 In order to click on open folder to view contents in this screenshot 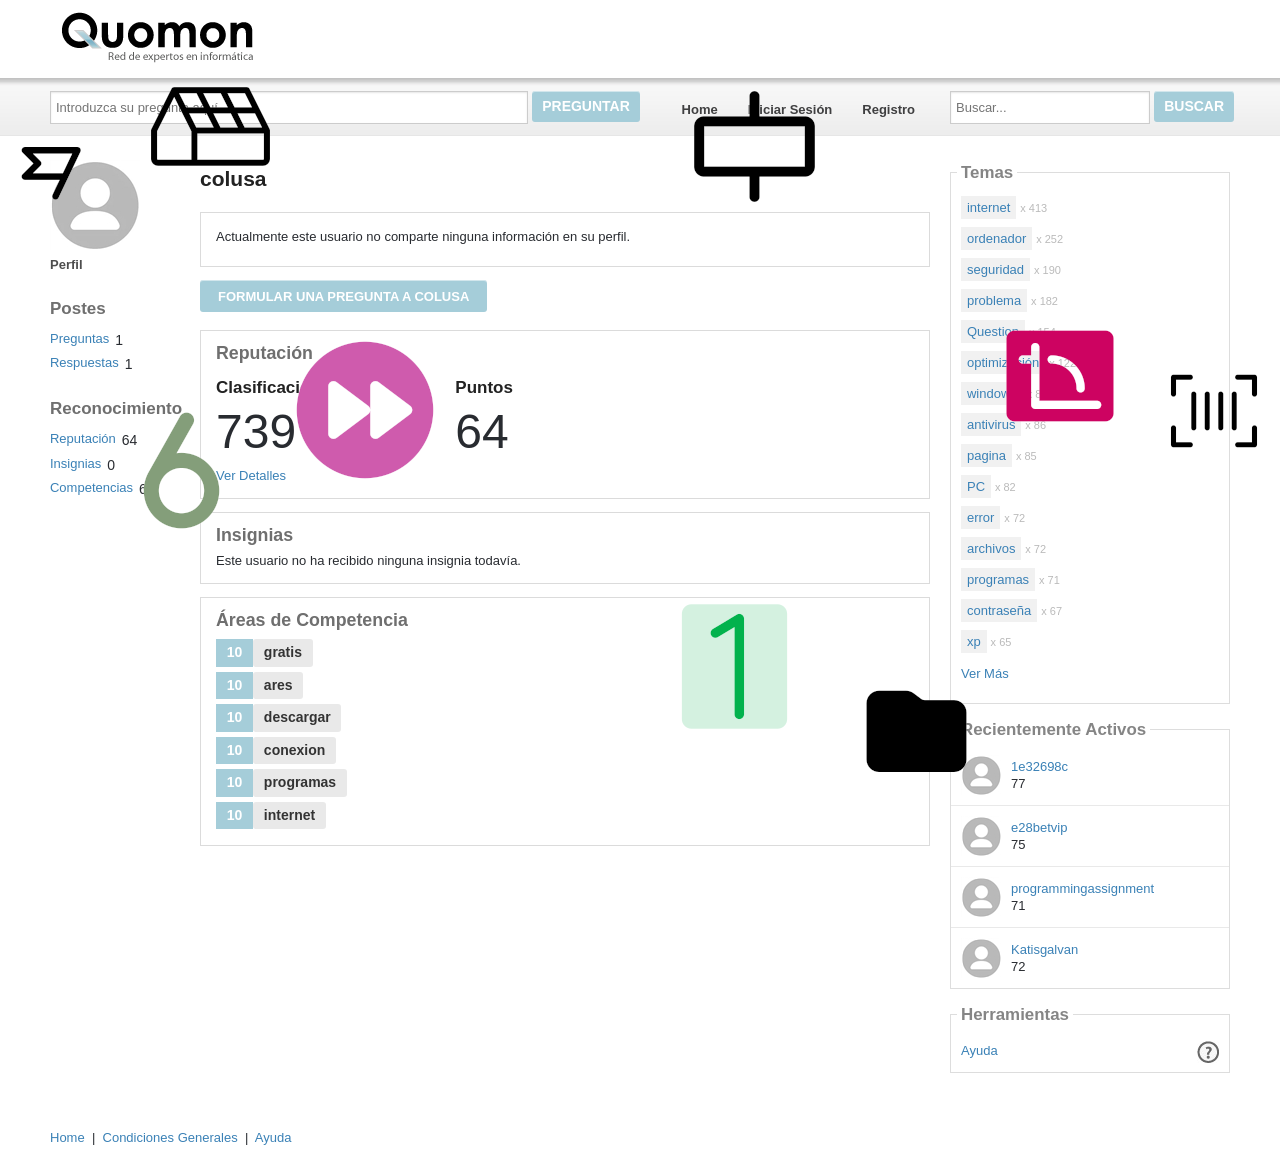, I will do `click(916, 734)`.